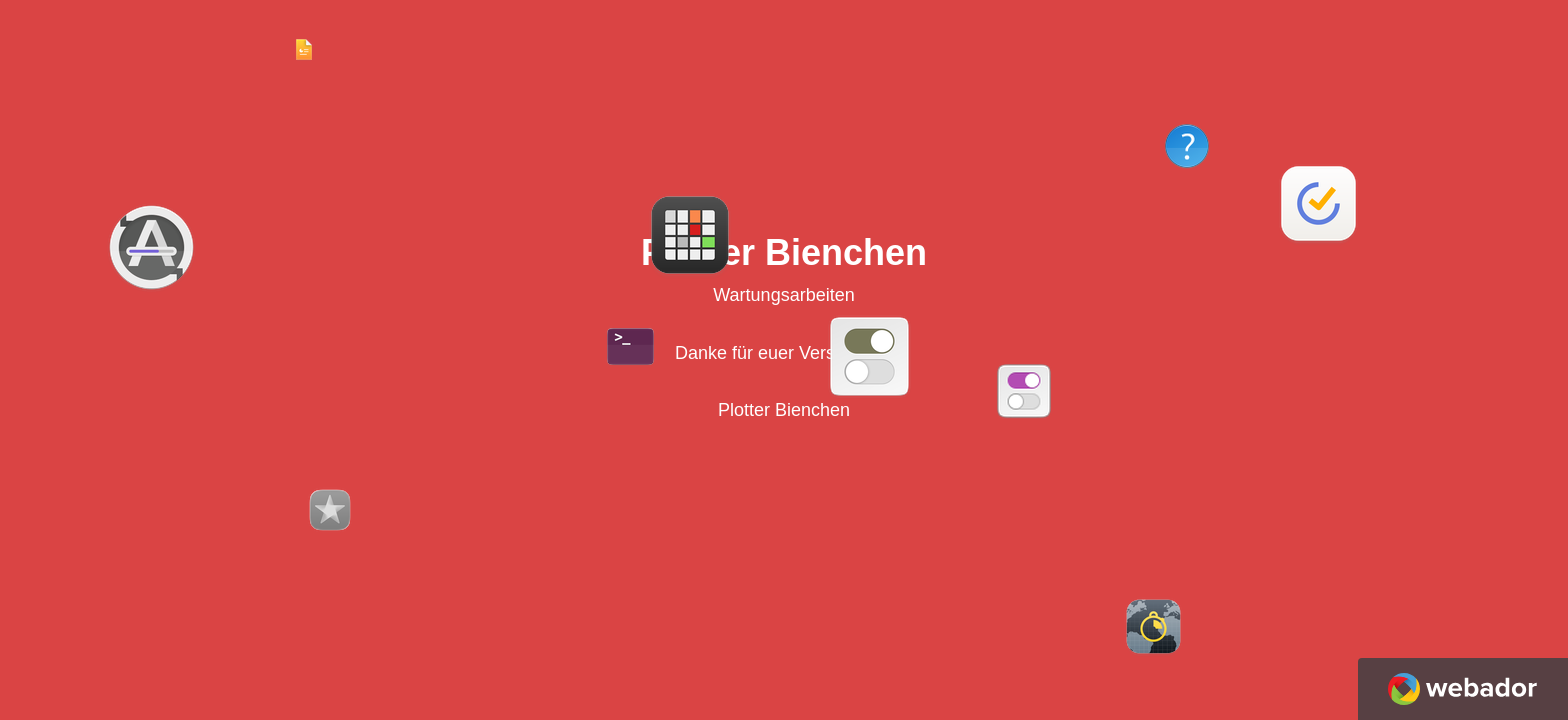  I want to click on open hitori puzzle game, so click(690, 235).